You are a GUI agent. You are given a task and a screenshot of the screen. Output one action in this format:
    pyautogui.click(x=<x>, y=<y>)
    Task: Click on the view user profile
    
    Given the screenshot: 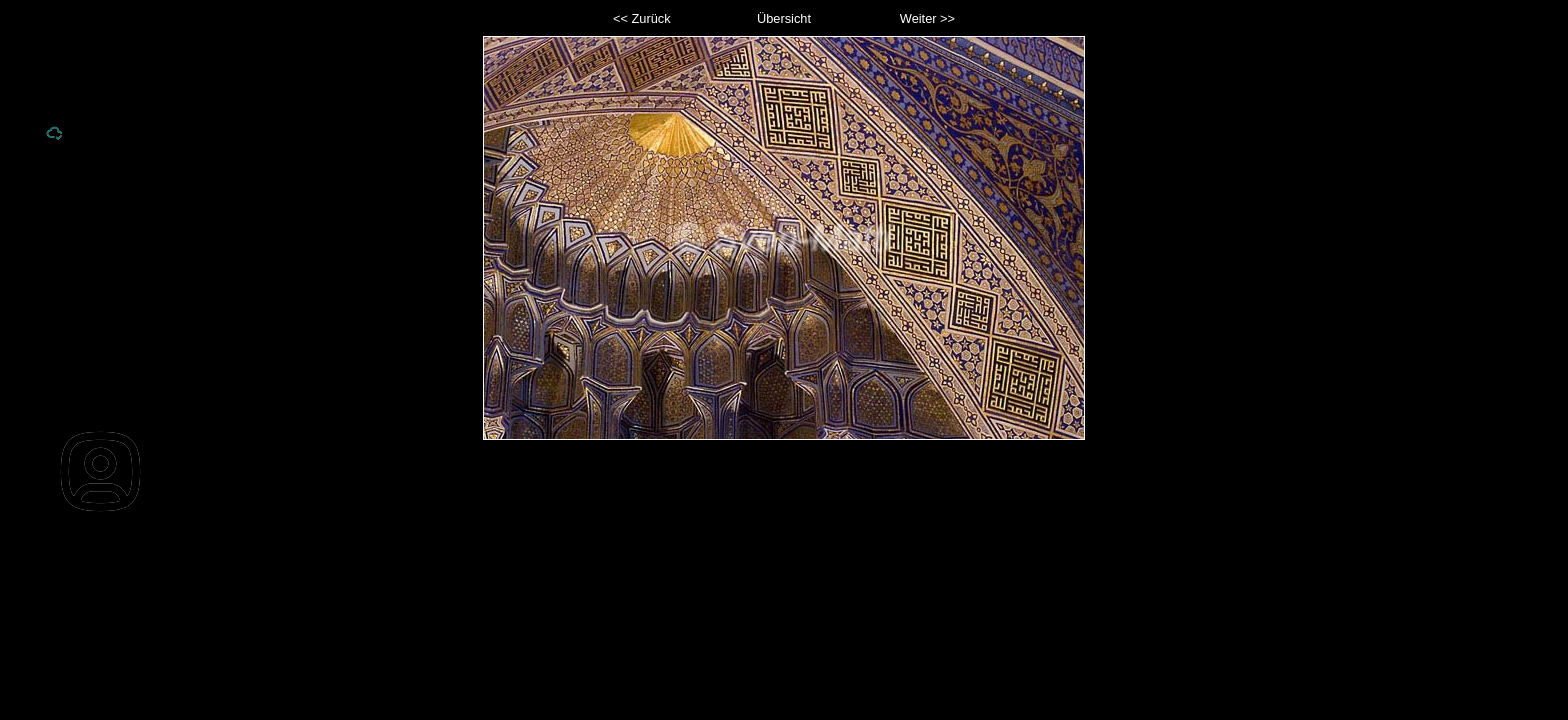 What is the action you would take?
    pyautogui.click(x=100, y=471)
    